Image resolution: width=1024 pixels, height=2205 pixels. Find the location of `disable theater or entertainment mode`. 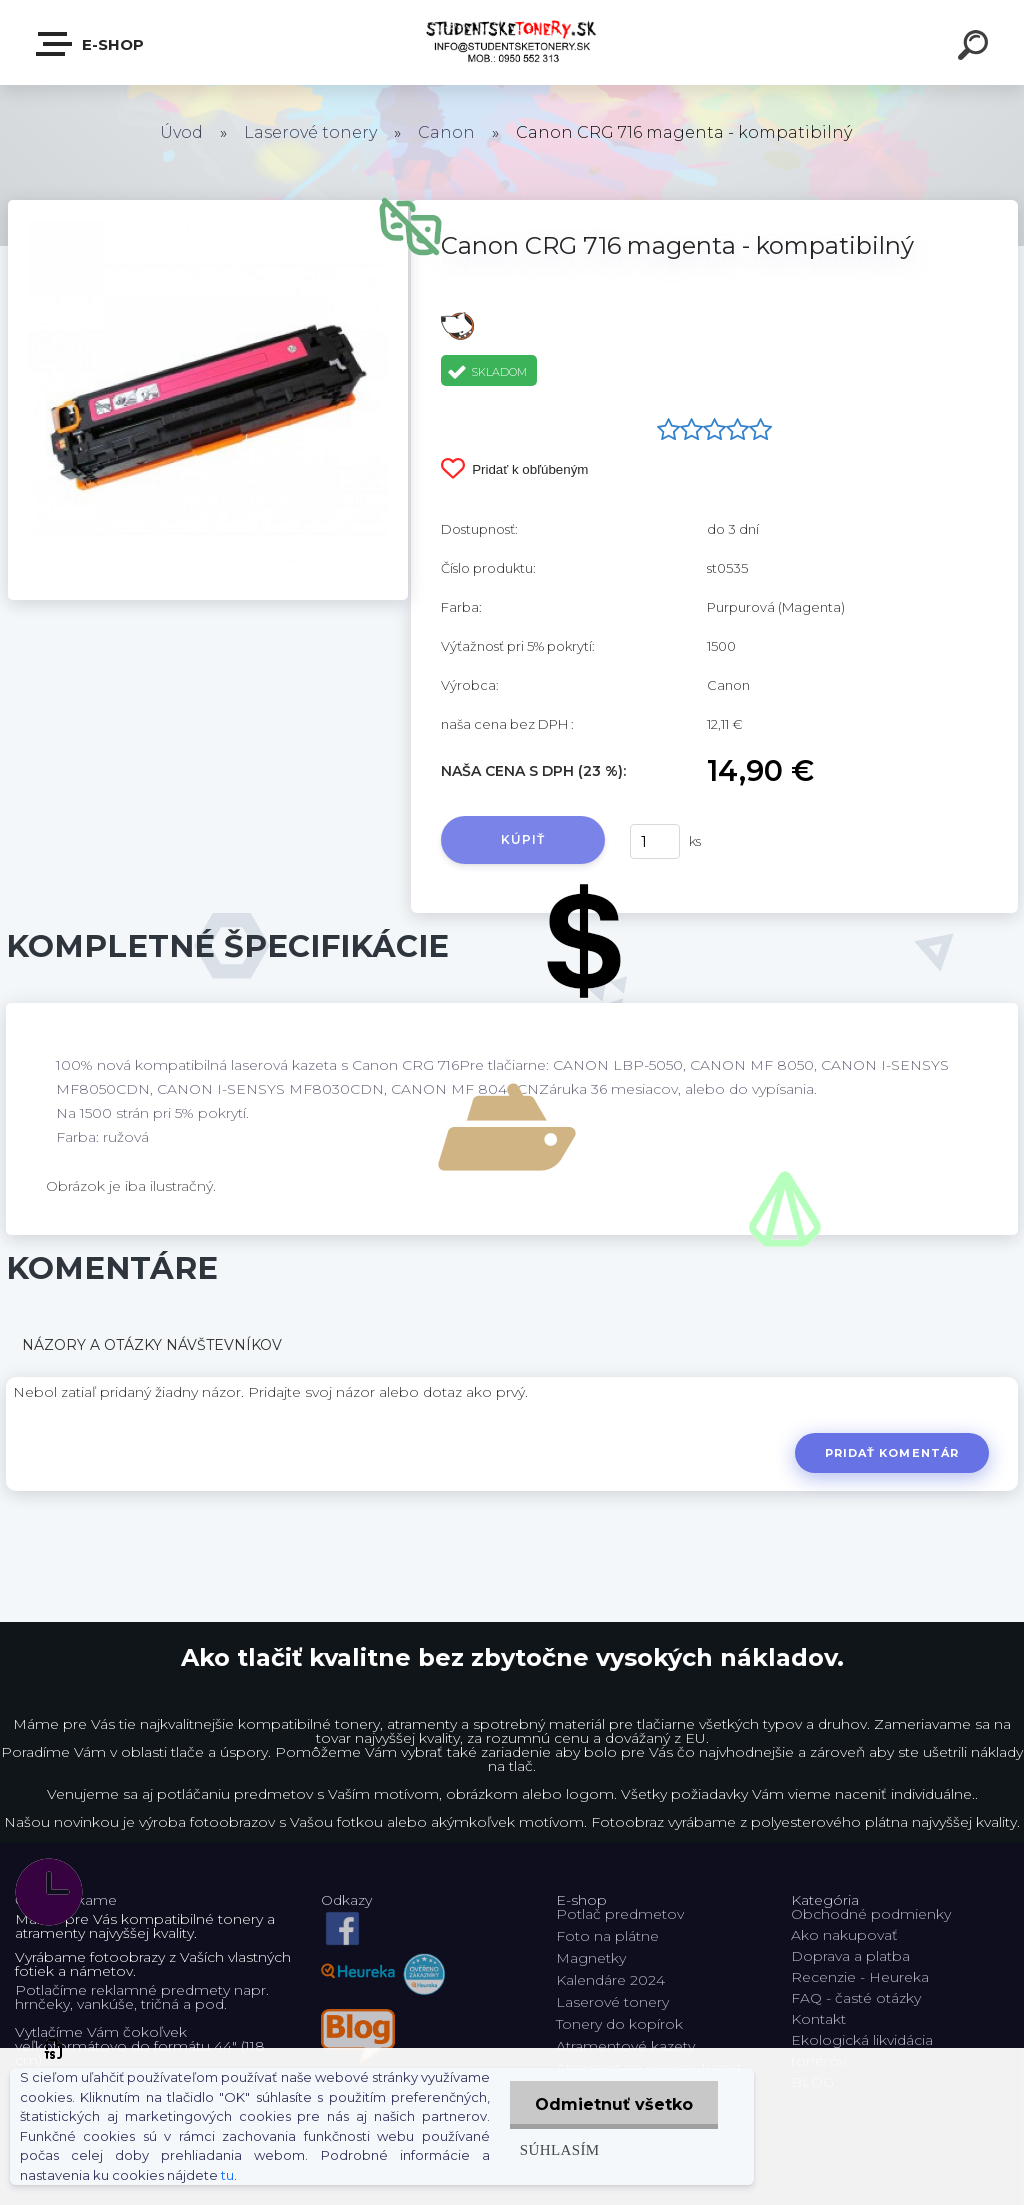

disable theater or entertainment mode is located at coordinates (410, 226).